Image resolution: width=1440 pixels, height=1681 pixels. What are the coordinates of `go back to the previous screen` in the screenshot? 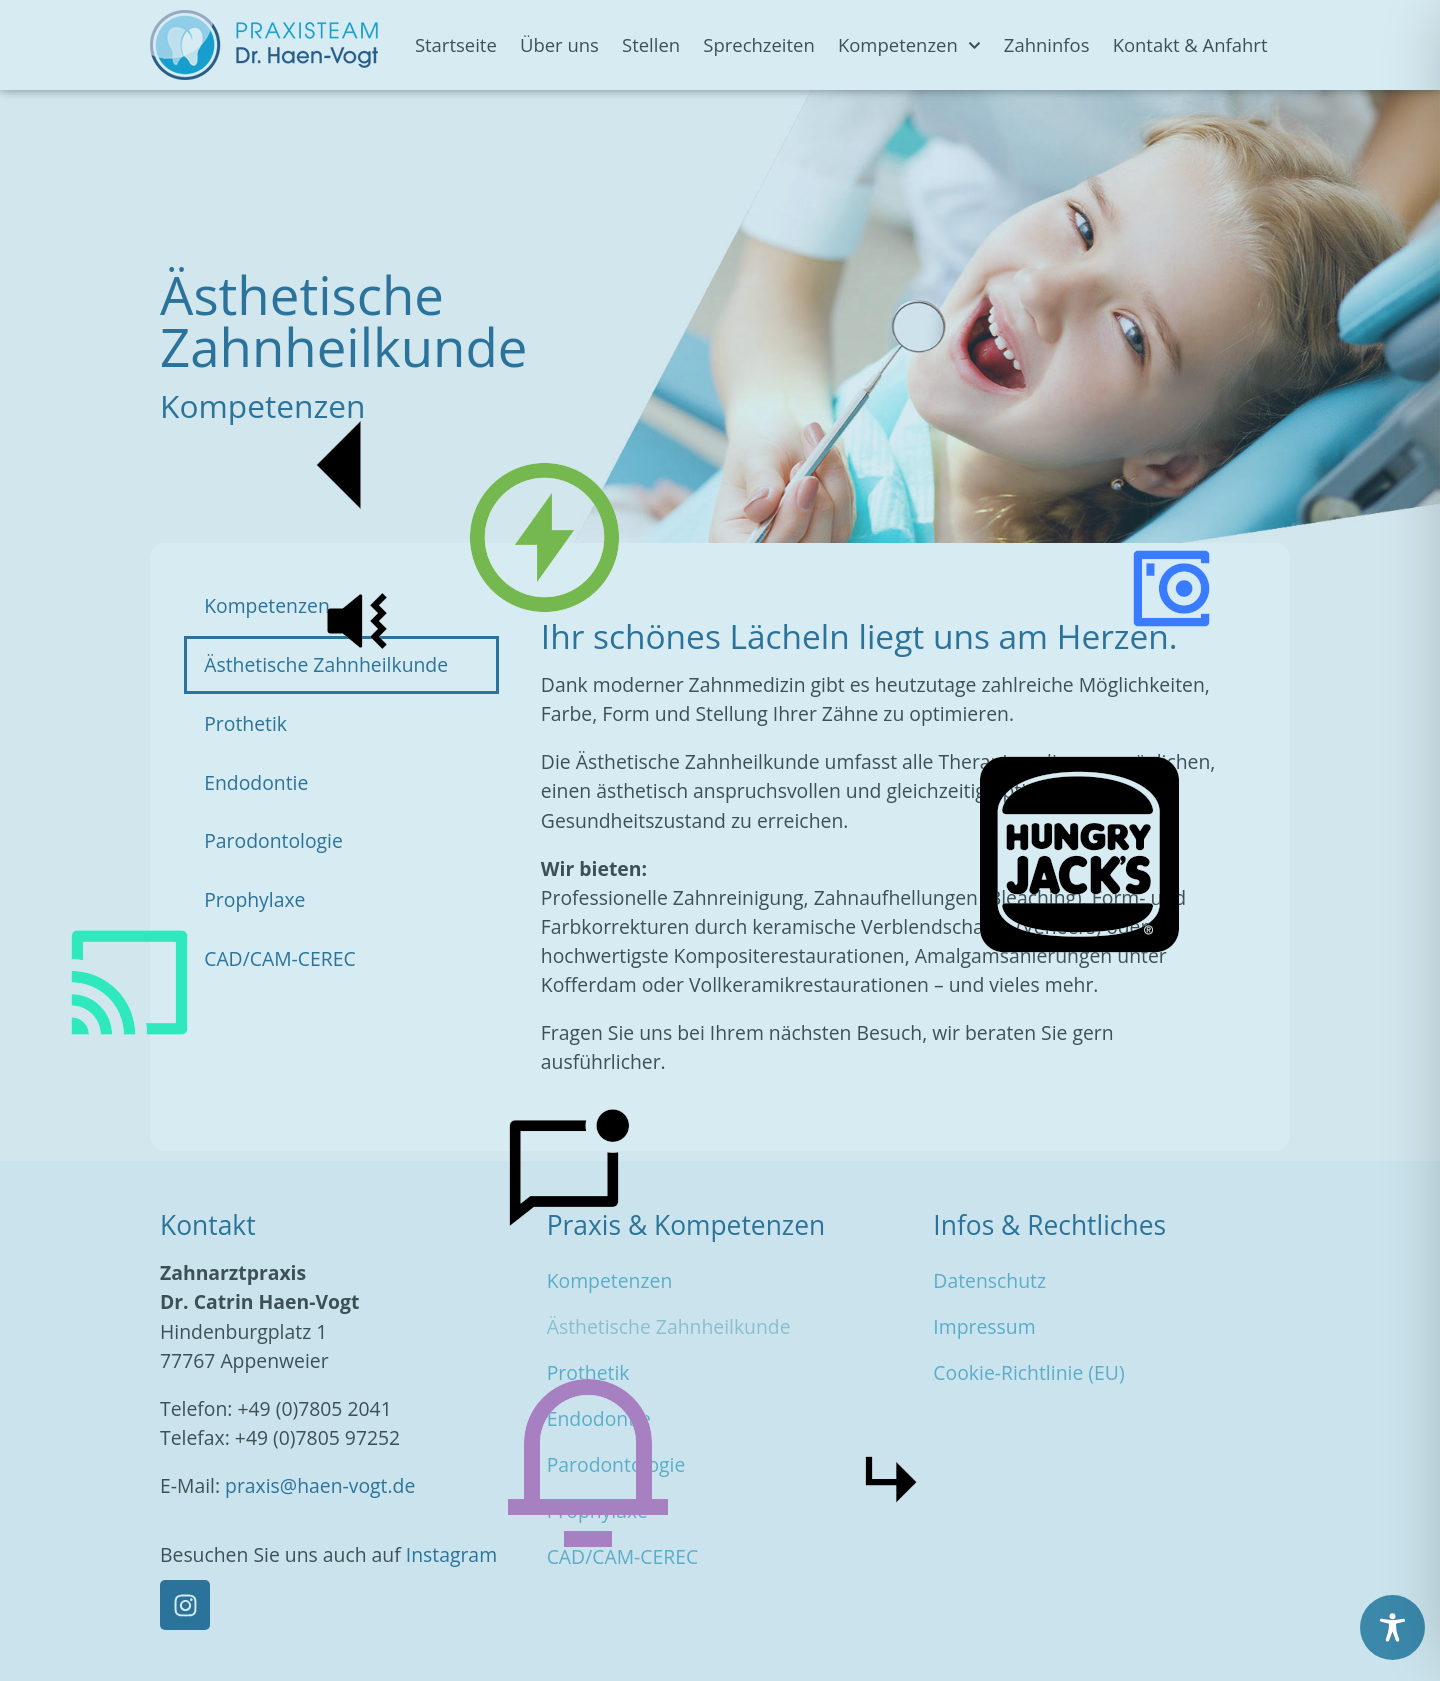 It's located at (346, 465).